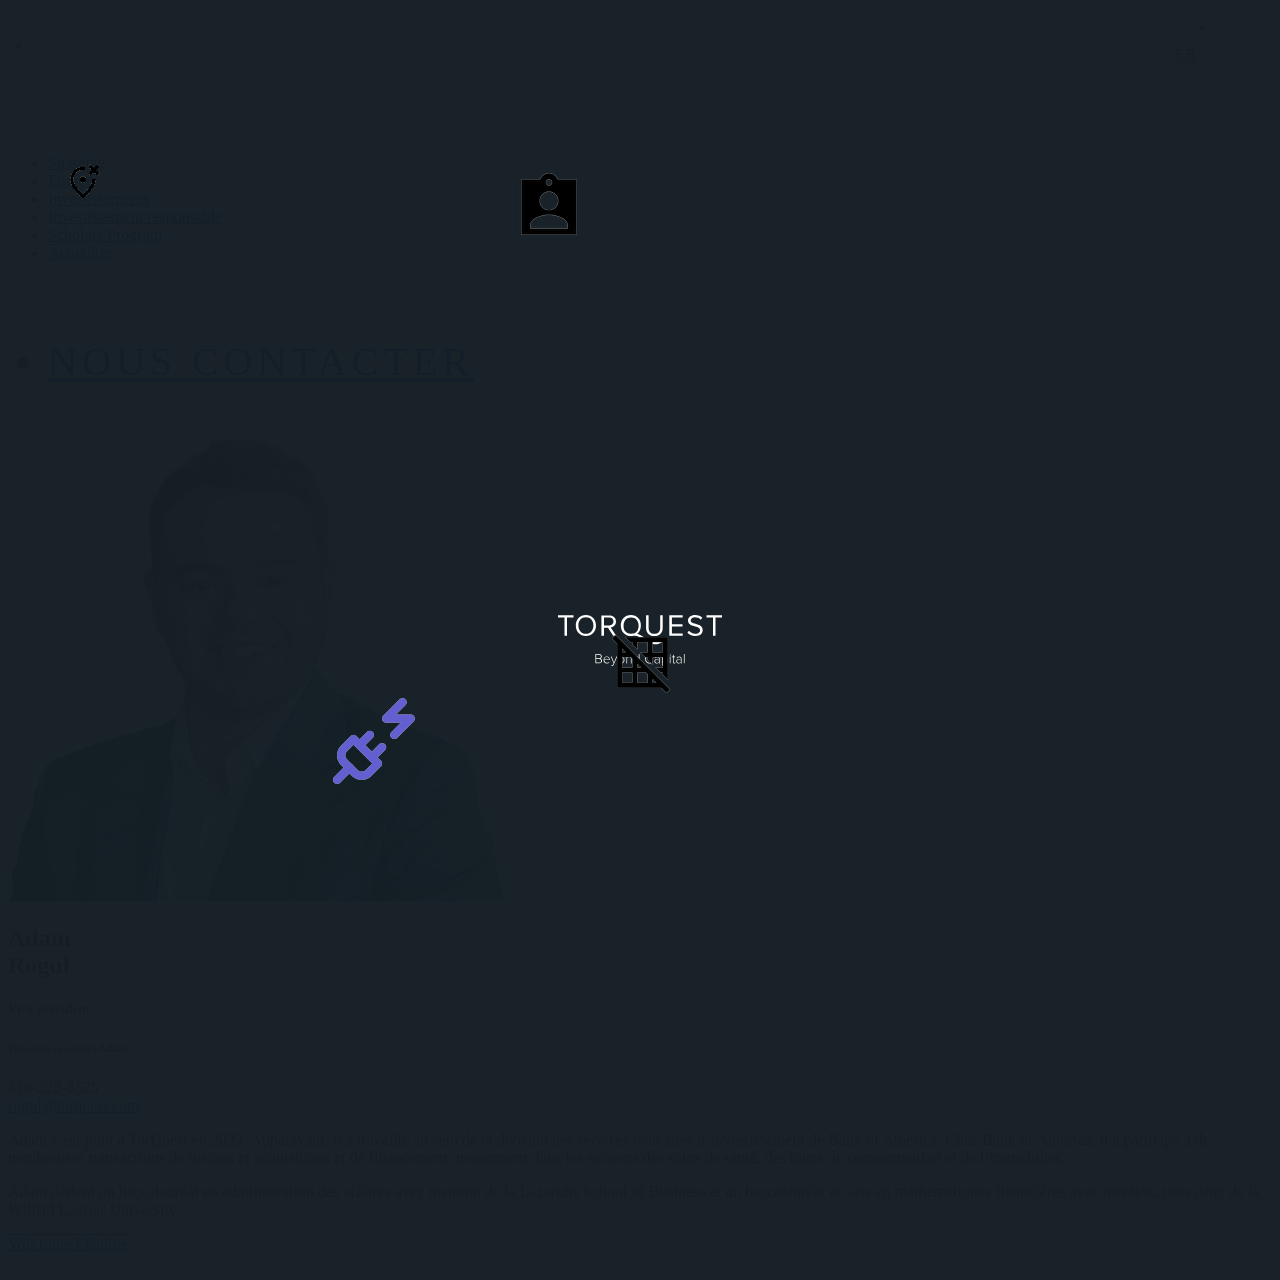  I want to click on view user profile or account details, so click(549, 207).